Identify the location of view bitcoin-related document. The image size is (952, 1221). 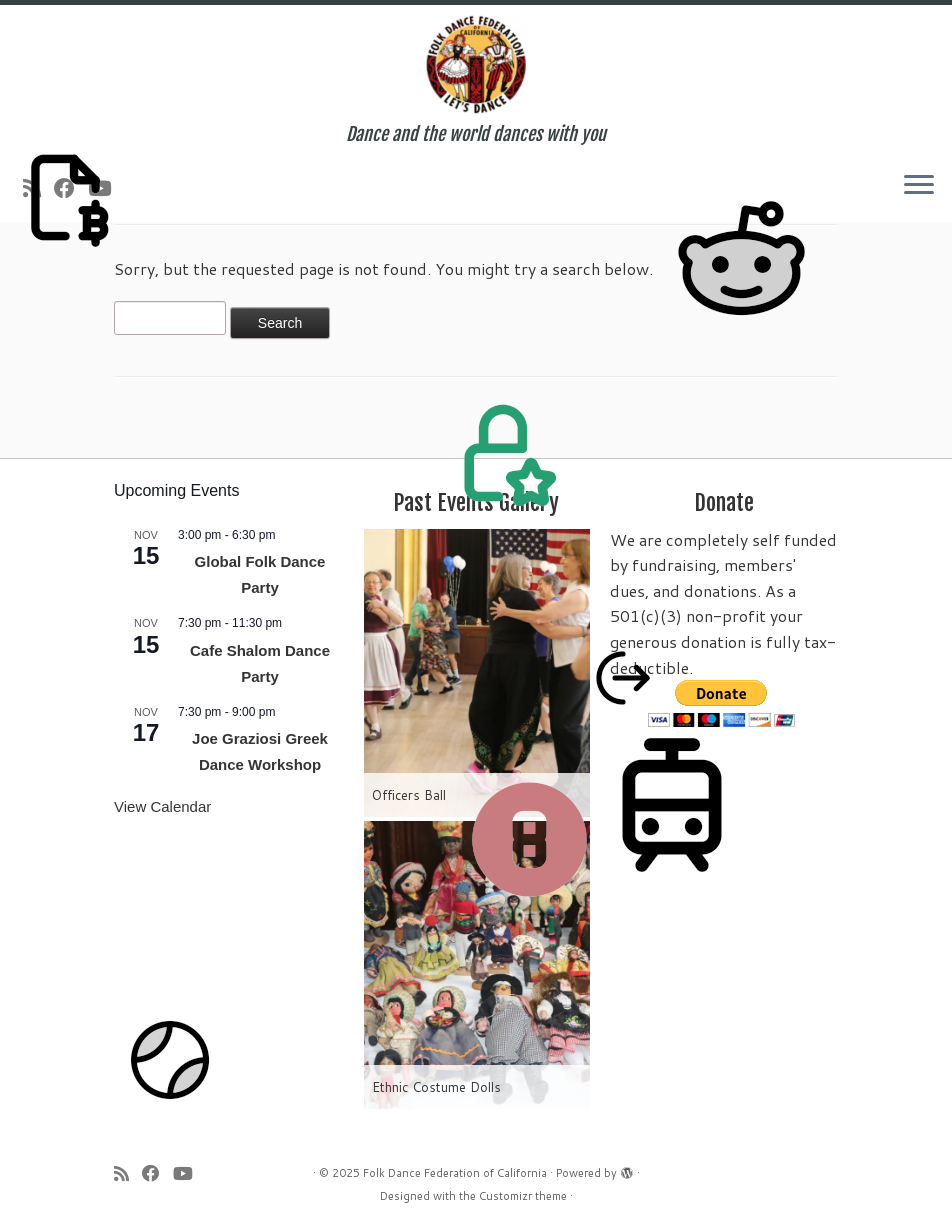
(65, 197).